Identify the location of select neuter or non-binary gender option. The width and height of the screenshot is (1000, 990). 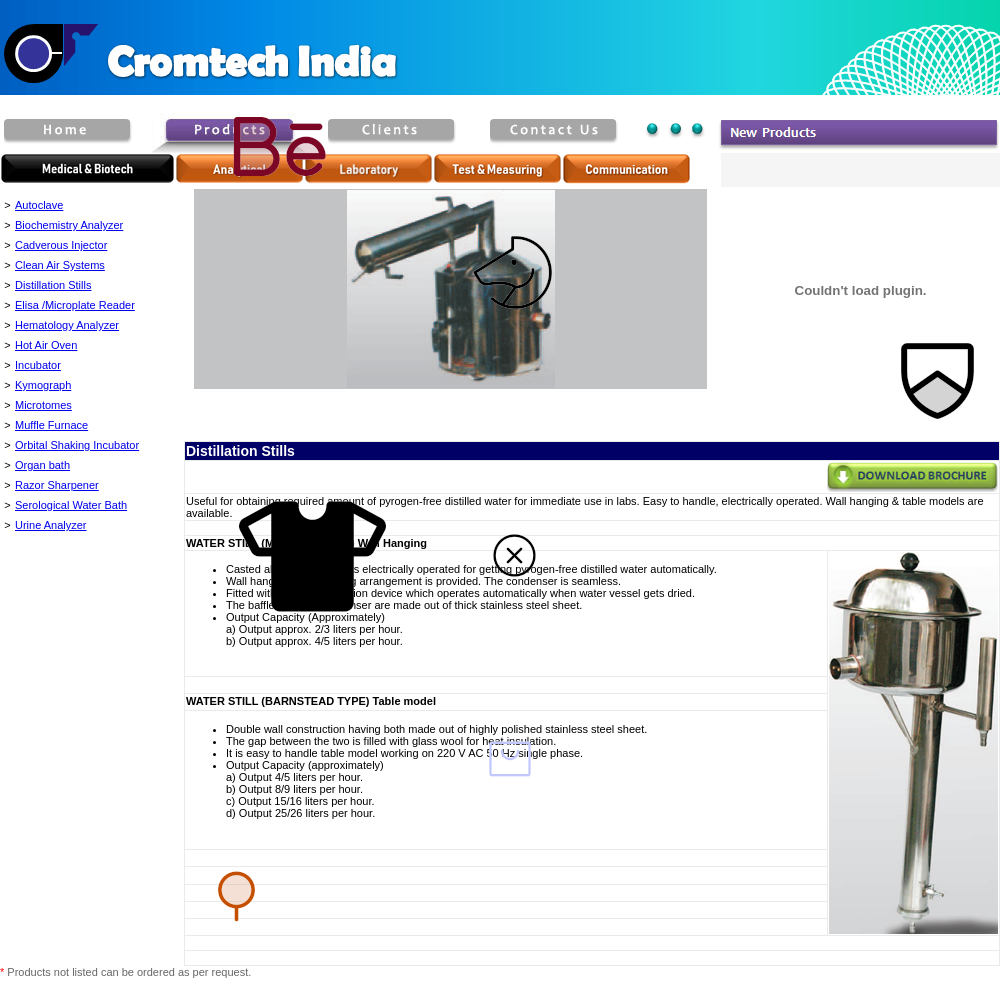
(236, 895).